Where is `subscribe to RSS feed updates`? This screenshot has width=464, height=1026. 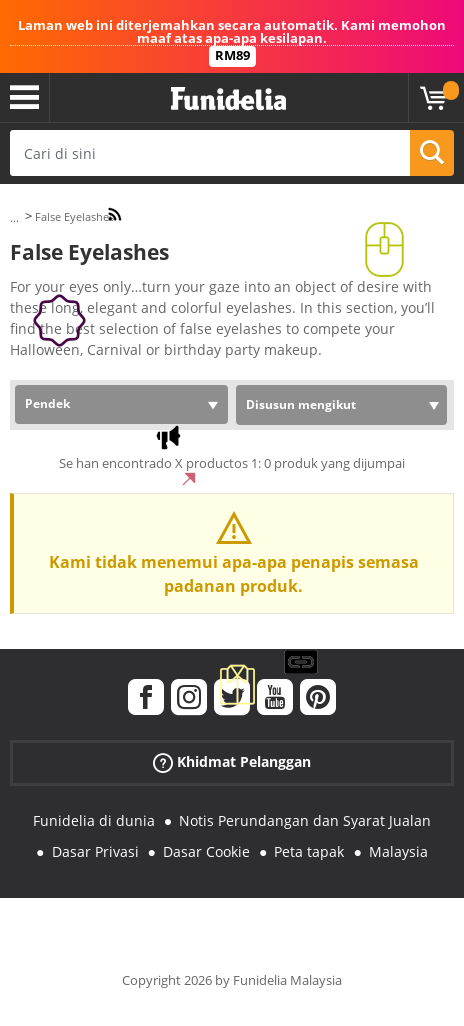
subscribe to RSS feed updates is located at coordinates (115, 214).